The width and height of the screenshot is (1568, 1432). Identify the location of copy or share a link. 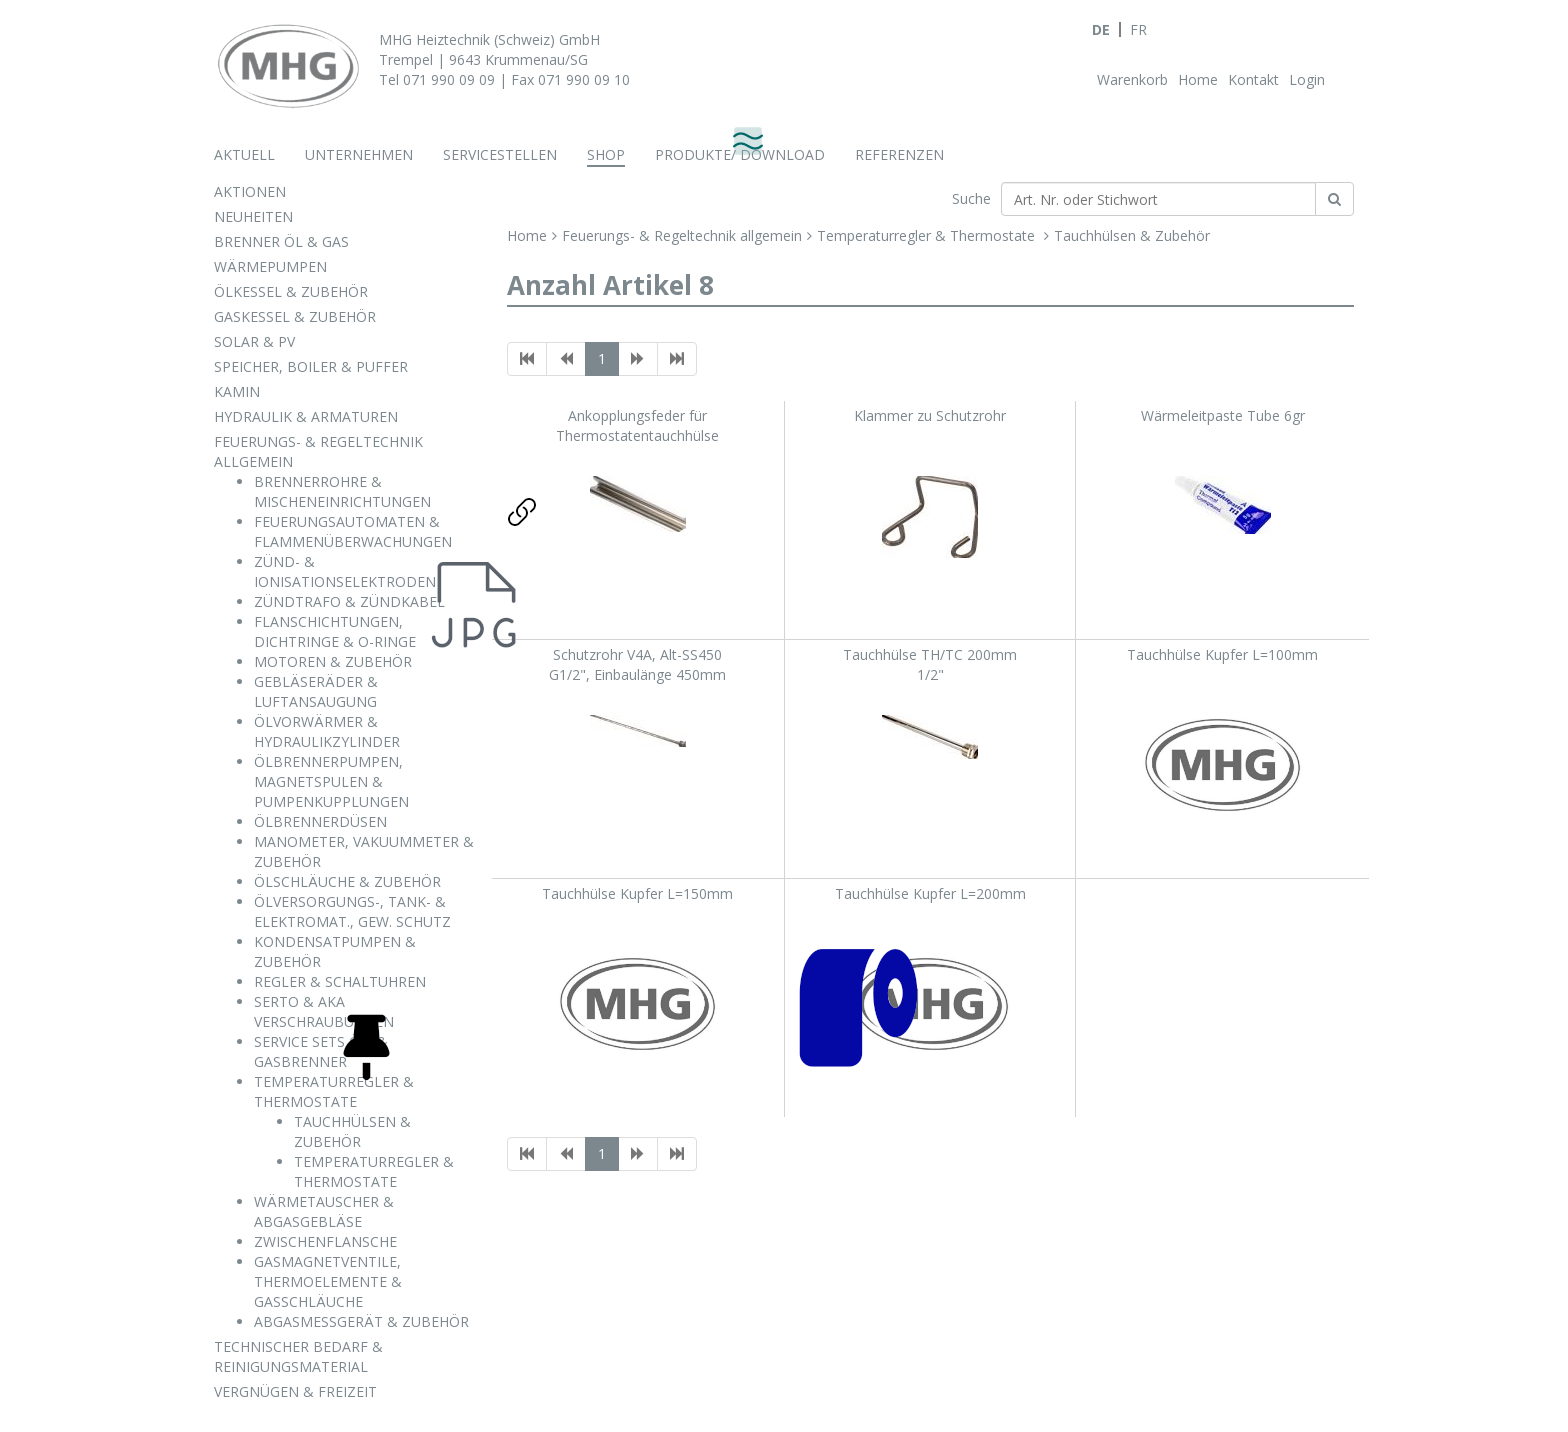
(522, 512).